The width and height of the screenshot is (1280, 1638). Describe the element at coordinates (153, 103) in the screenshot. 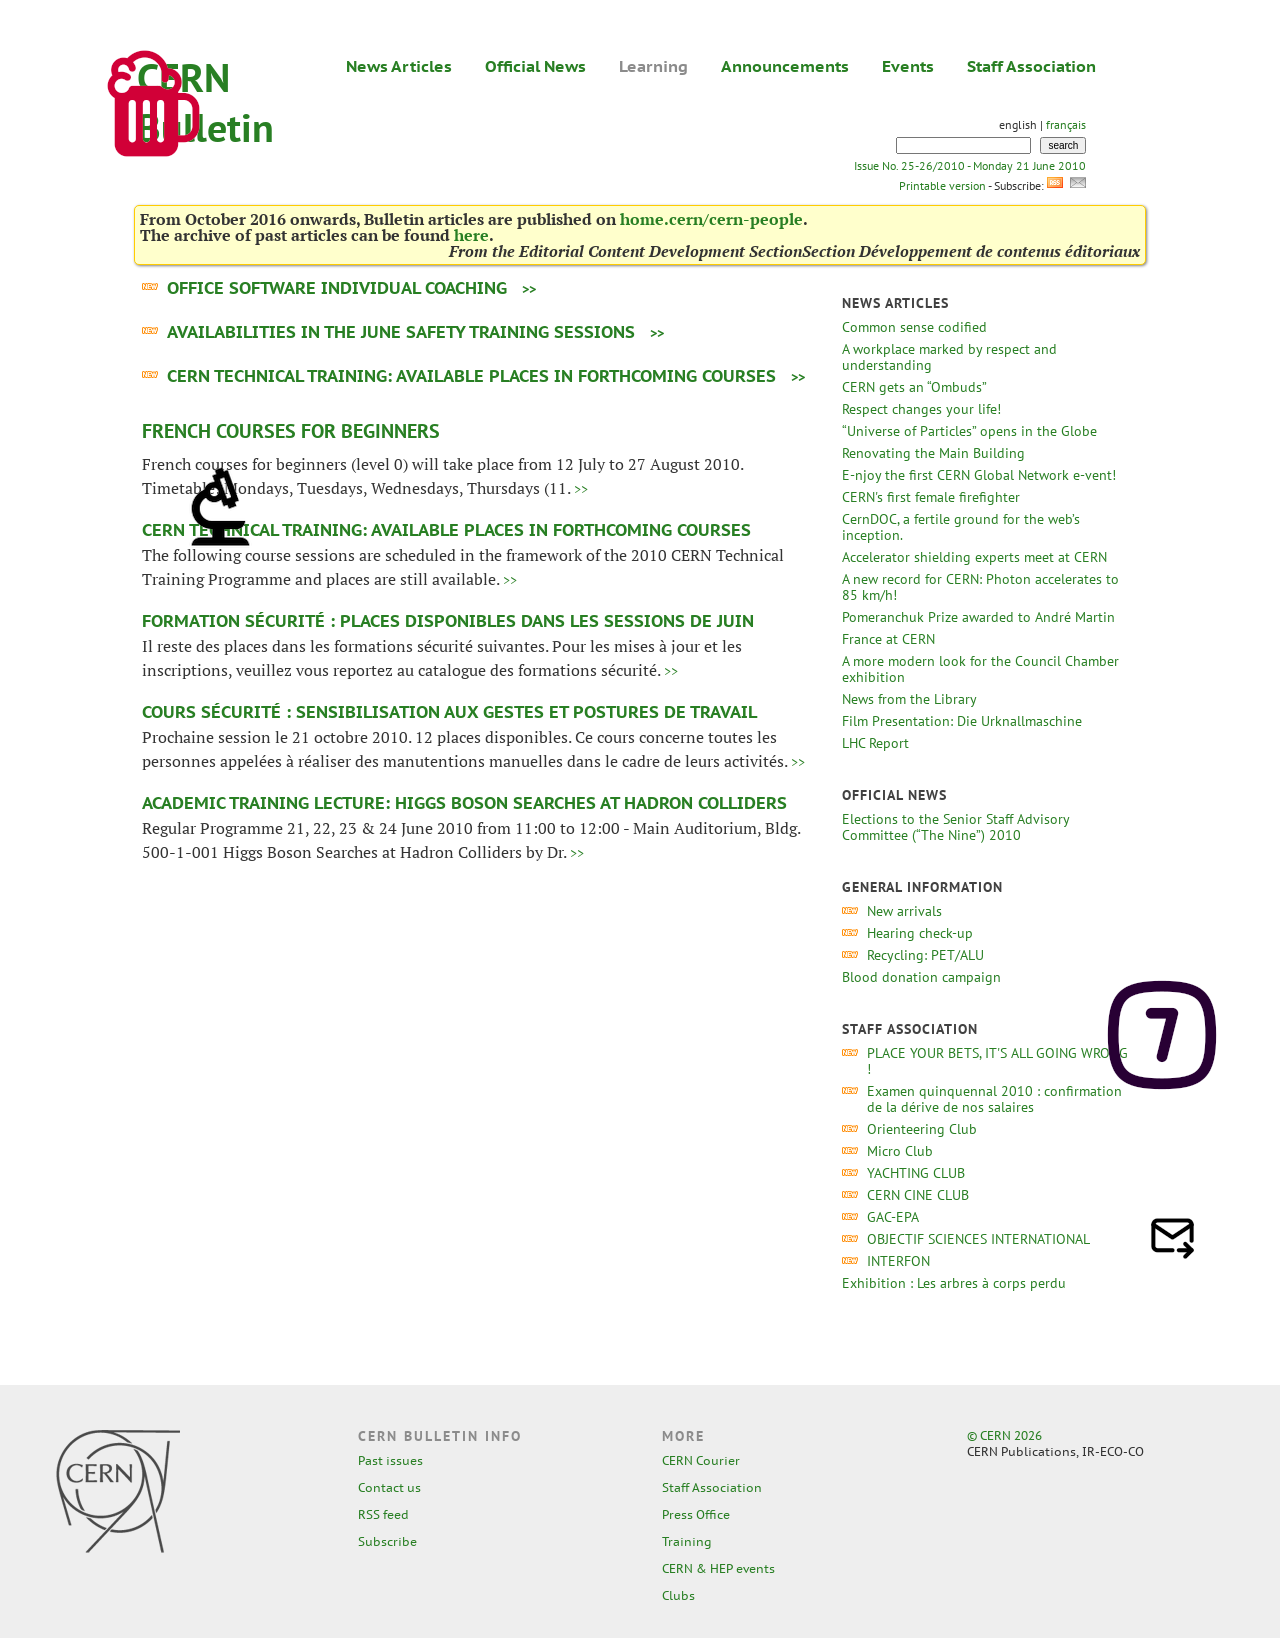

I see `browse nearby bars or pubs` at that location.